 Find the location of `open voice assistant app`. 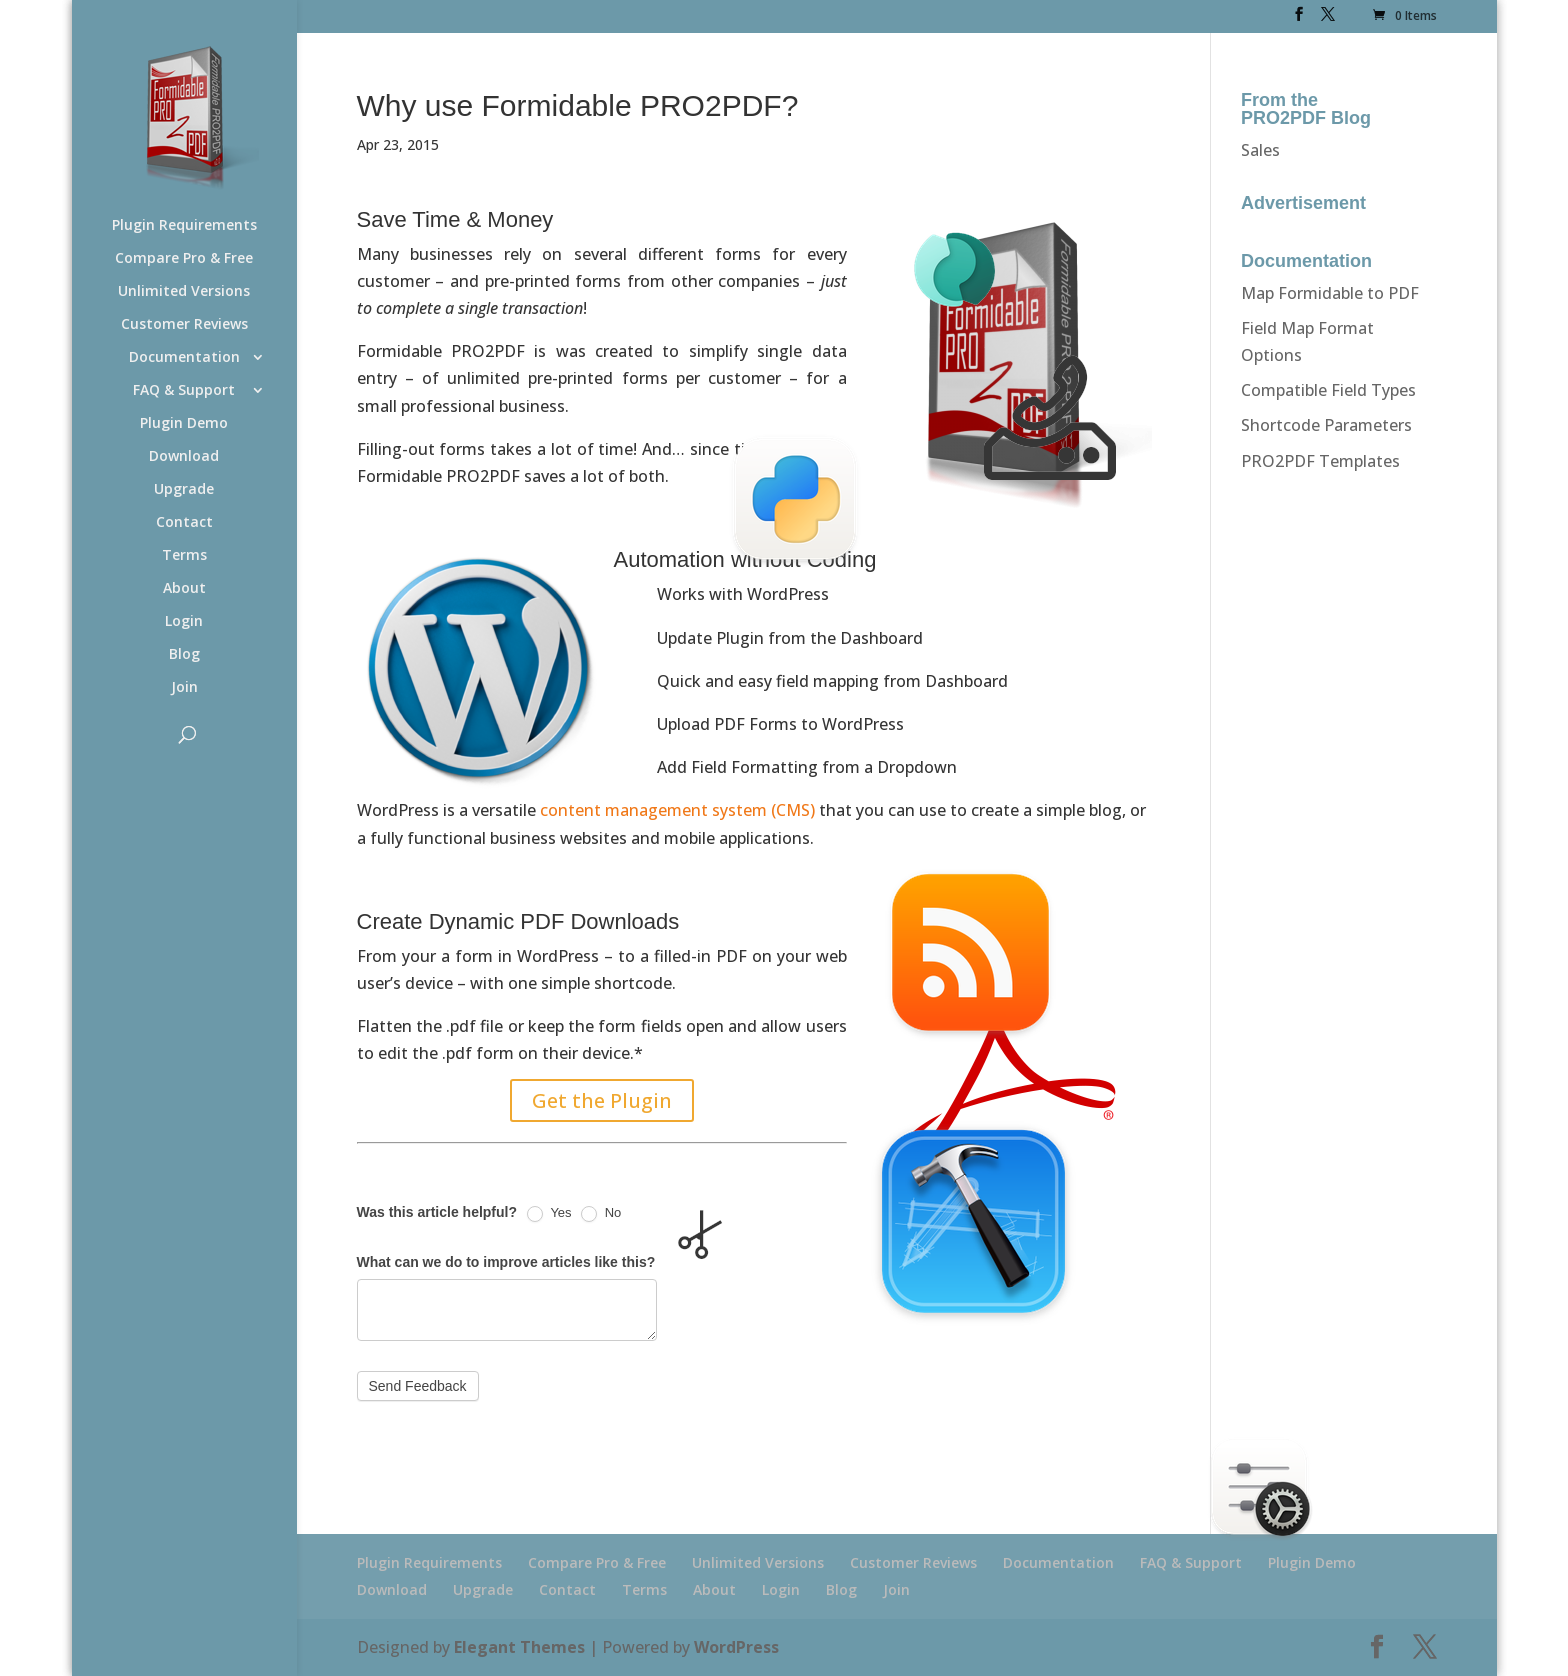

open voice assistant app is located at coordinates (954, 269).